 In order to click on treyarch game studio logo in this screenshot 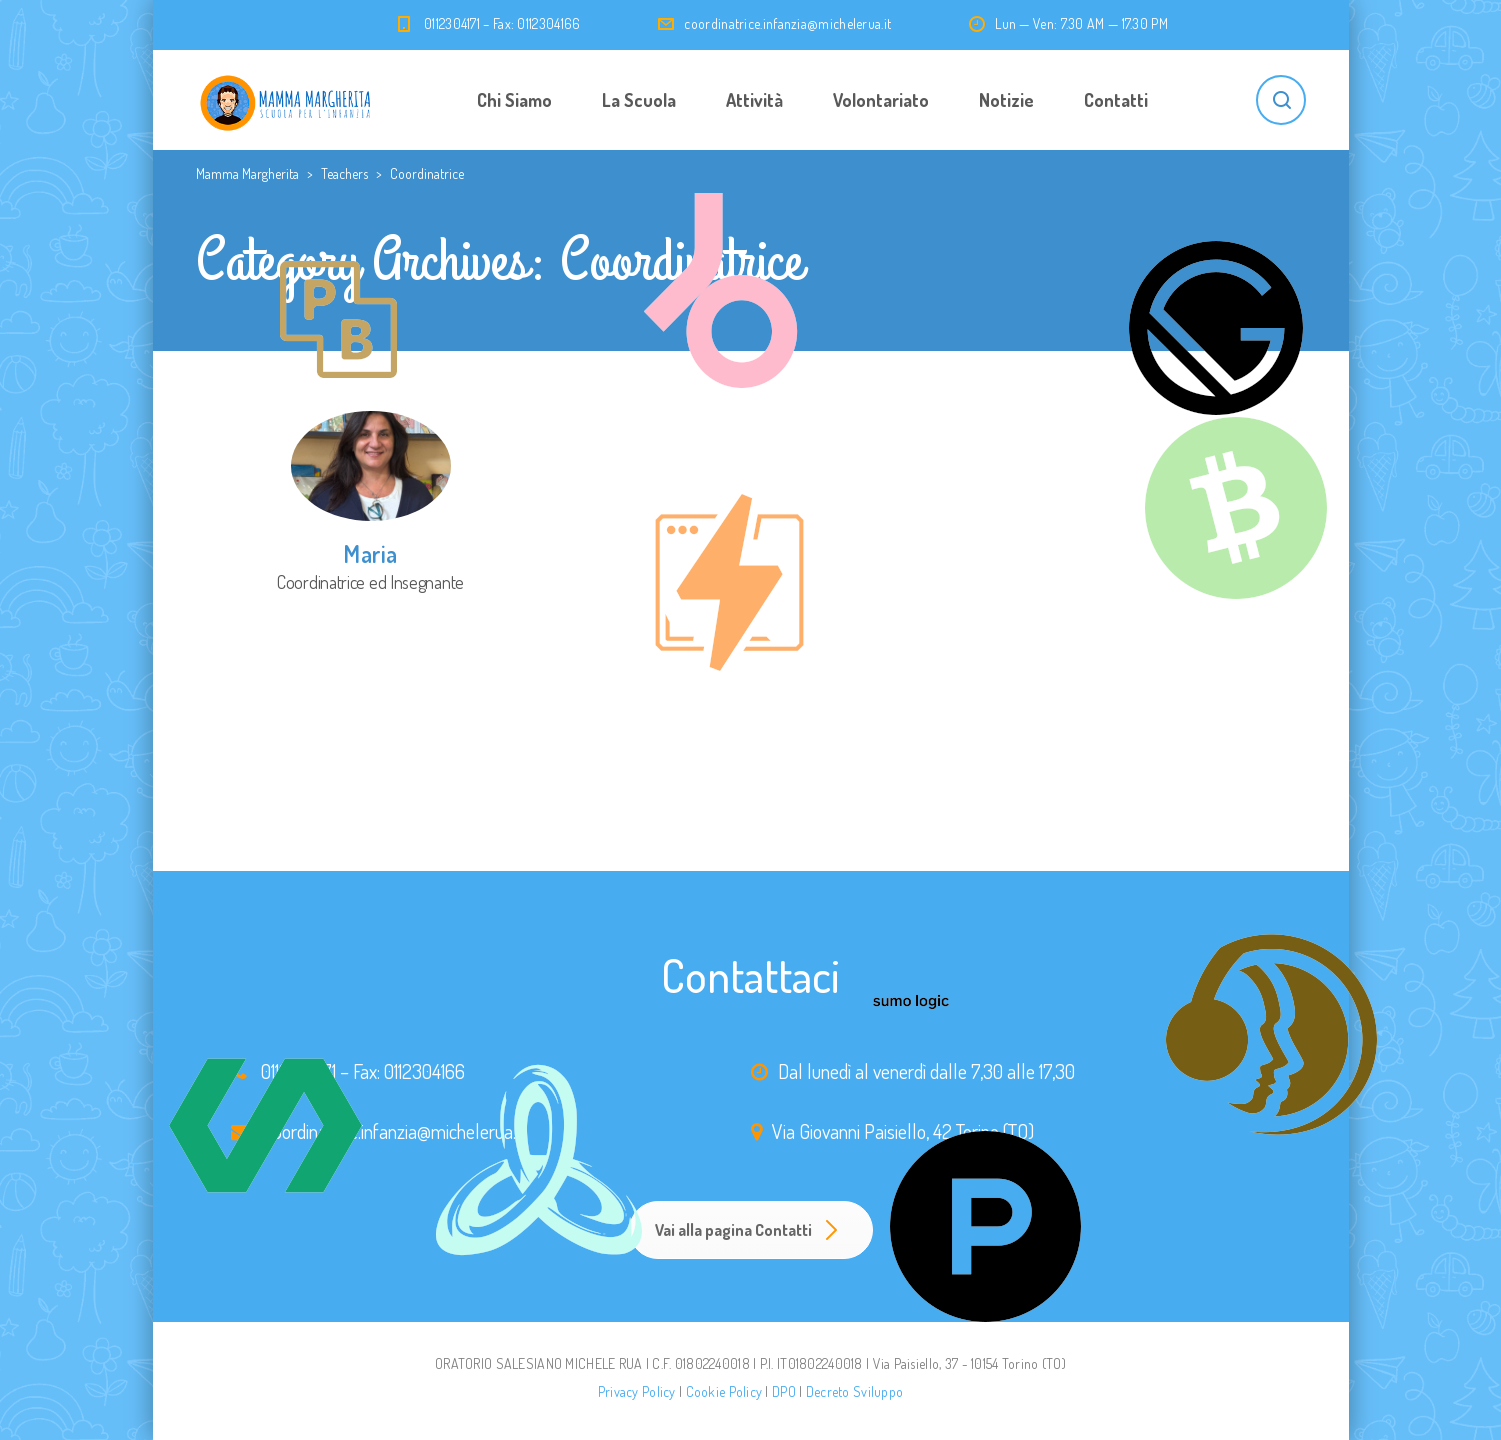, I will do `click(539, 1160)`.